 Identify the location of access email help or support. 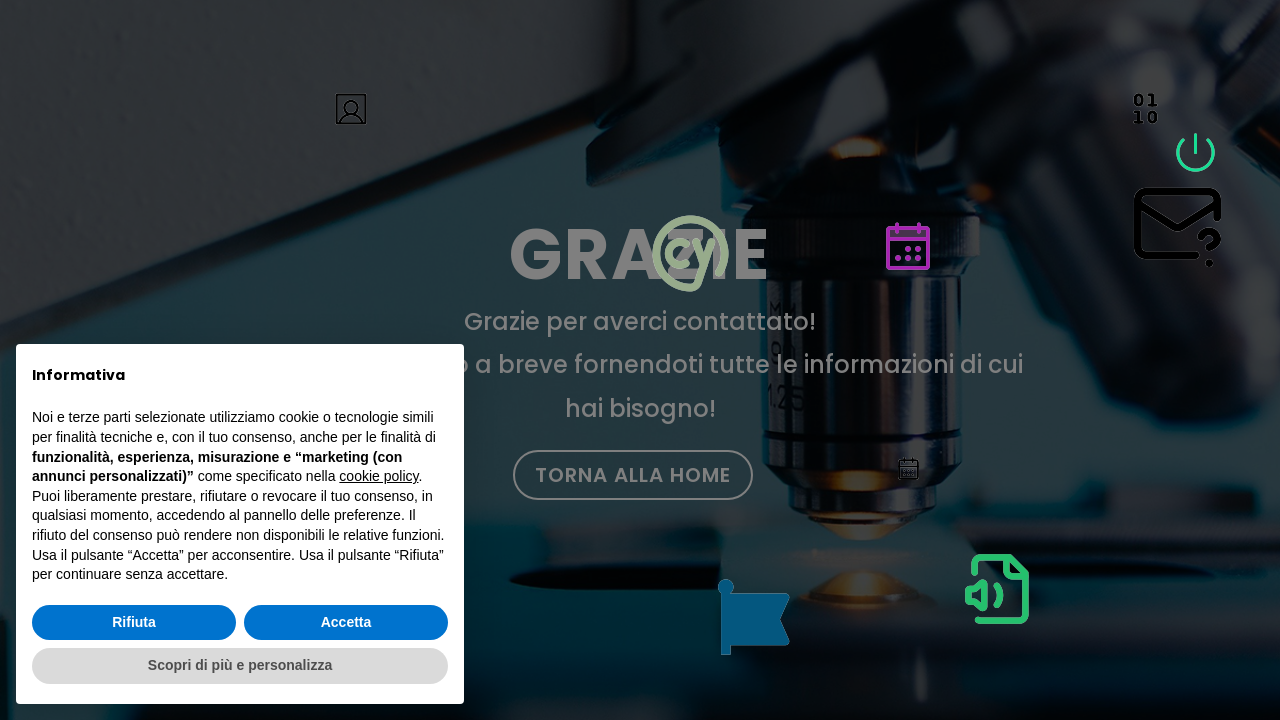
(1177, 223).